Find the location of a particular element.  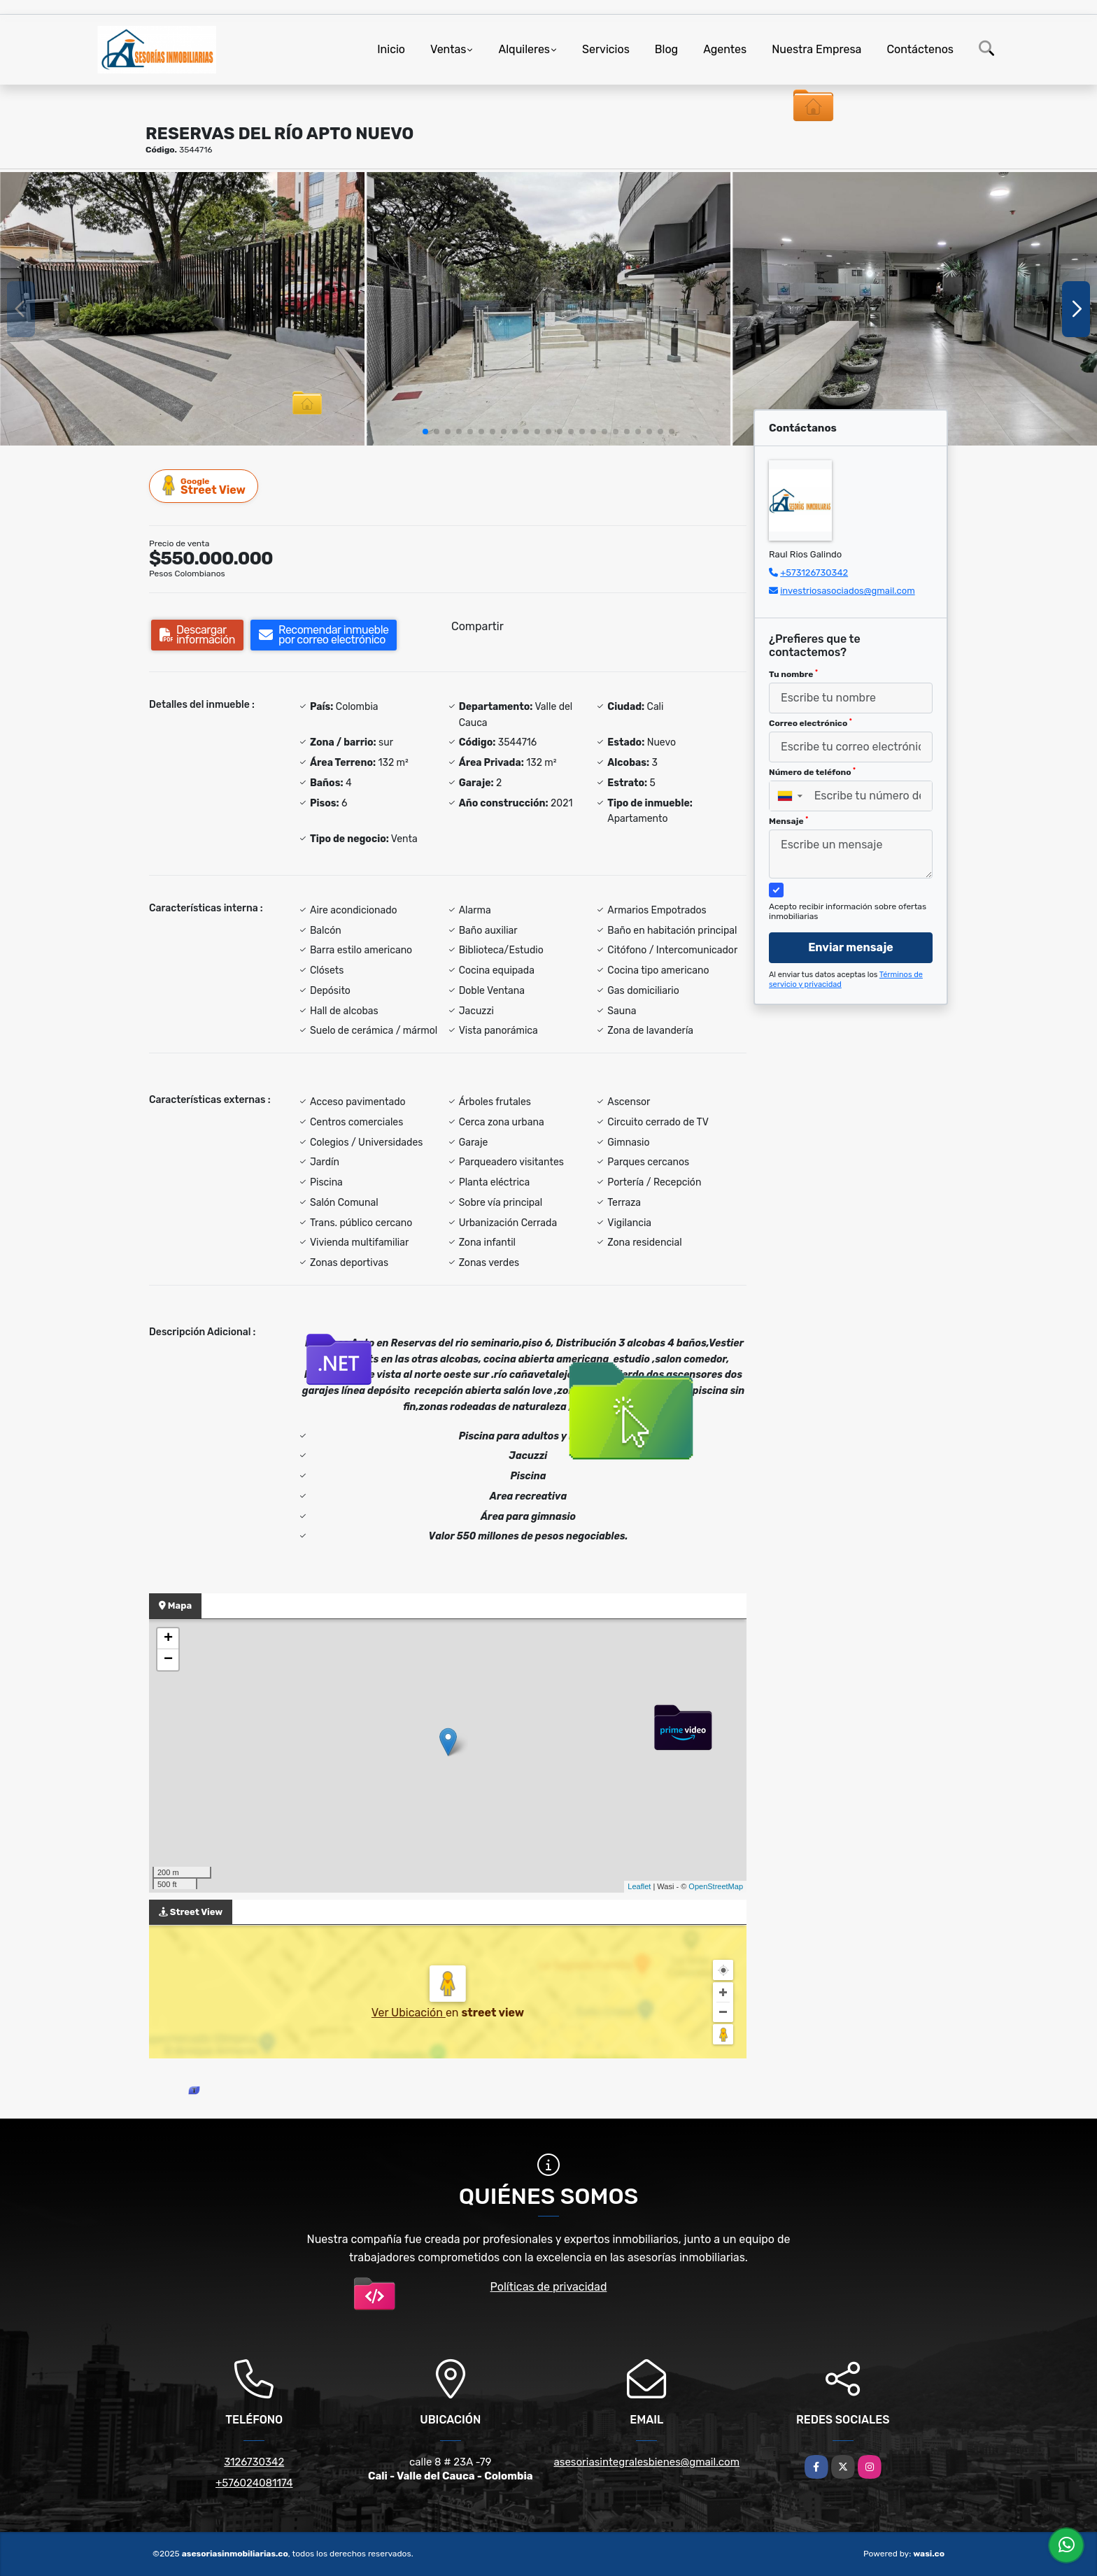

folder containing prime video downloads or media is located at coordinates (683, 1729).